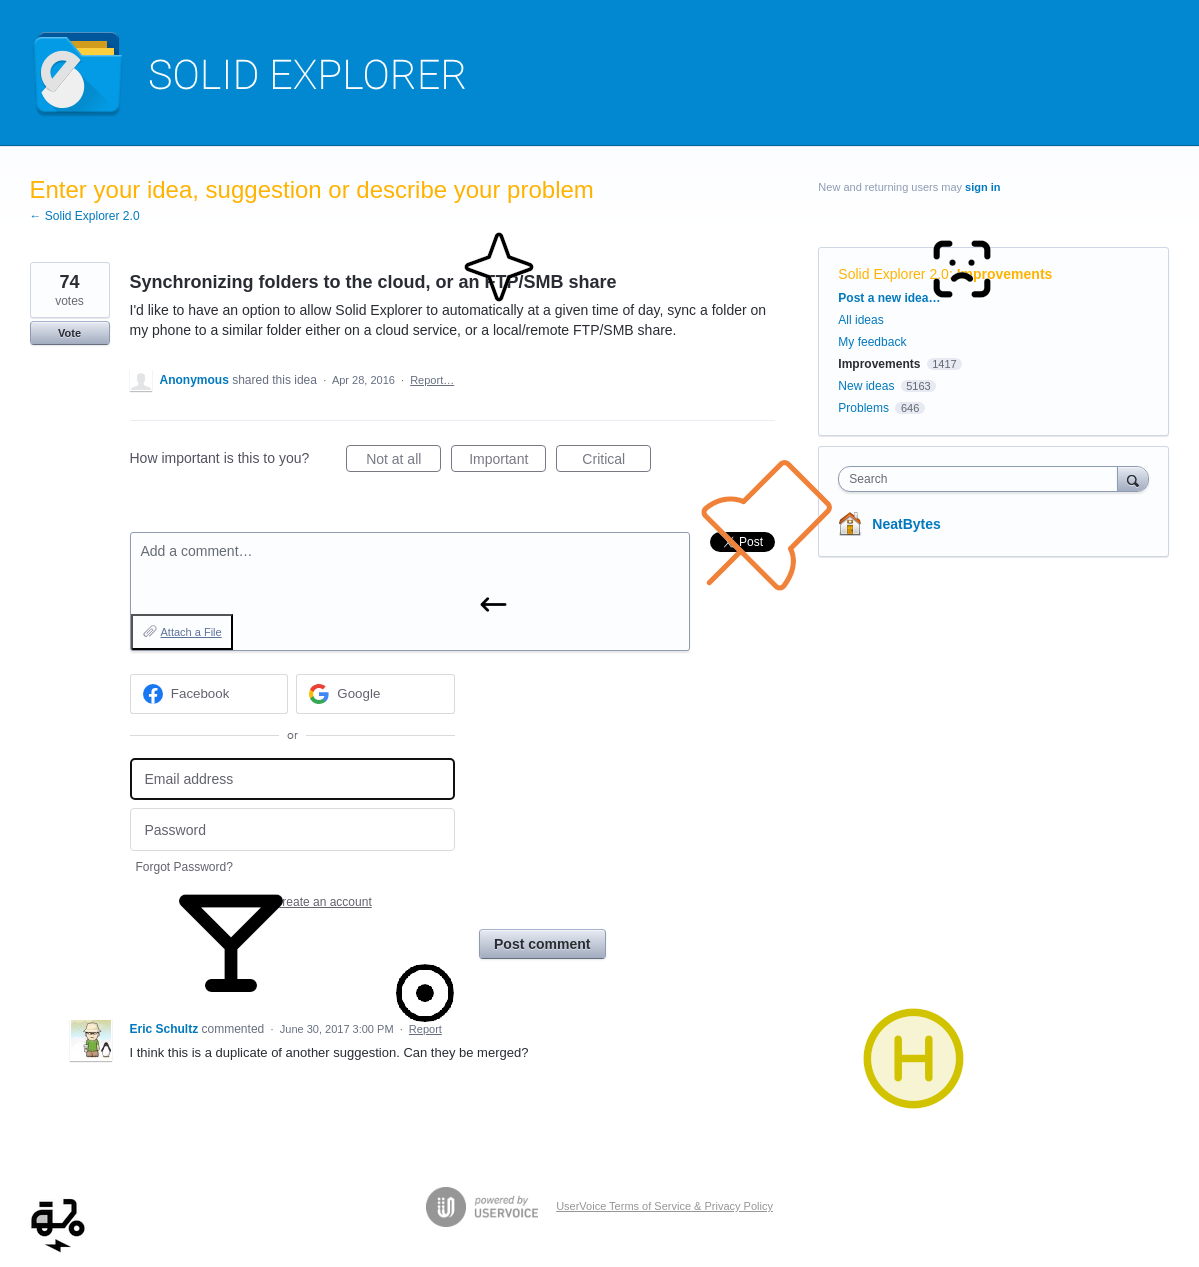 This screenshot has width=1199, height=1267. What do you see at coordinates (499, 267) in the screenshot?
I see `indicates a special or featured item` at bounding box center [499, 267].